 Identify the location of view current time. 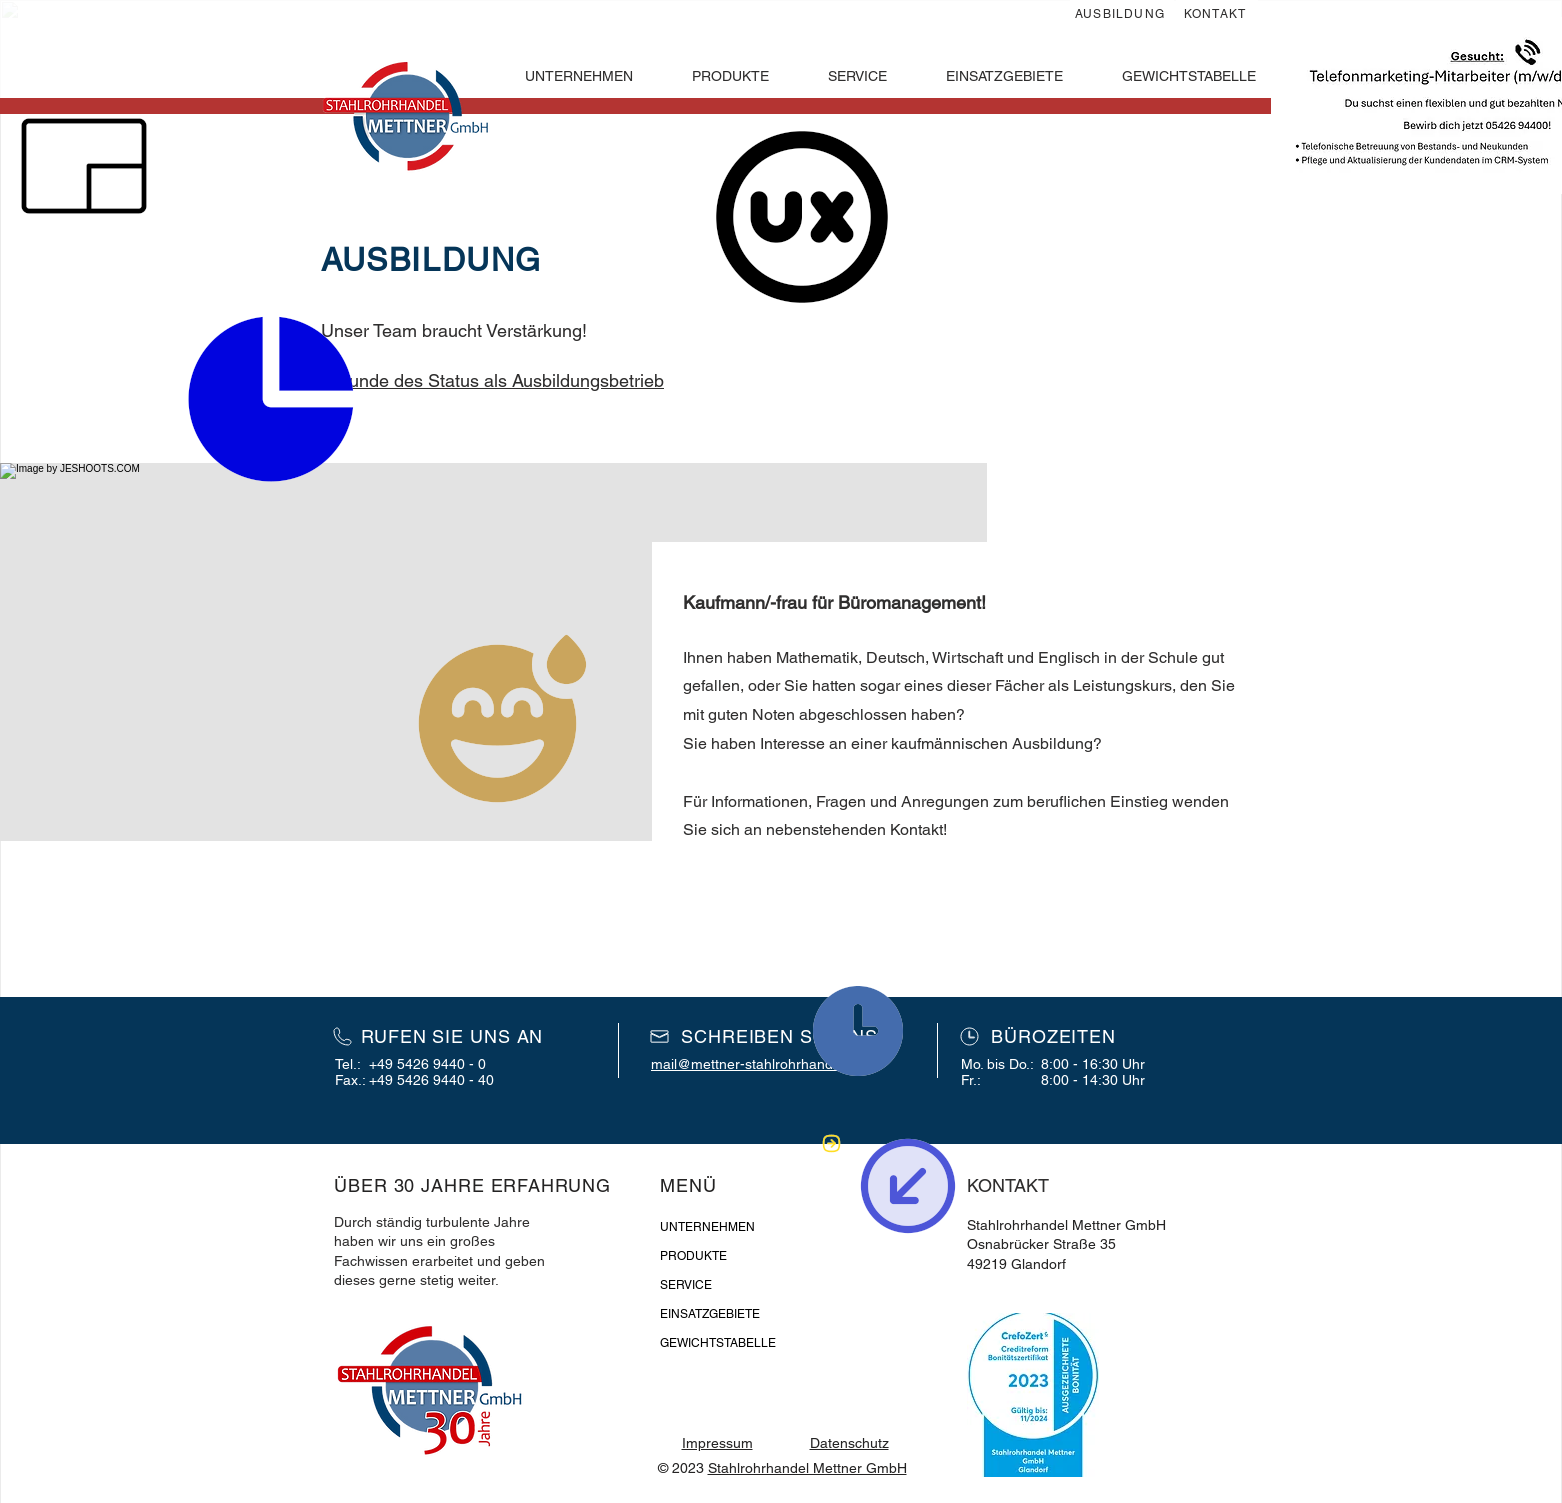
(858, 1031).